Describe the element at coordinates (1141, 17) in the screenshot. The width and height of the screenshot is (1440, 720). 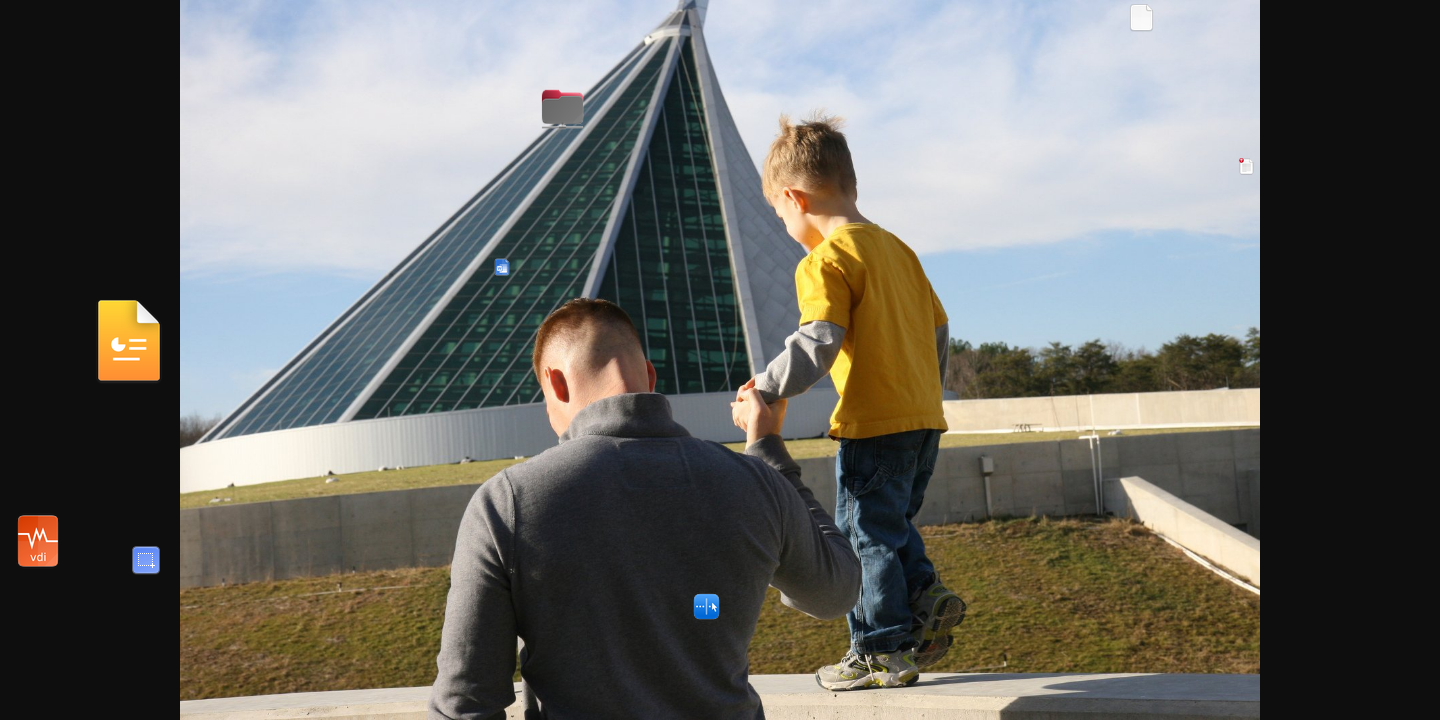
I see `indicates an empty or blank file` at that location.